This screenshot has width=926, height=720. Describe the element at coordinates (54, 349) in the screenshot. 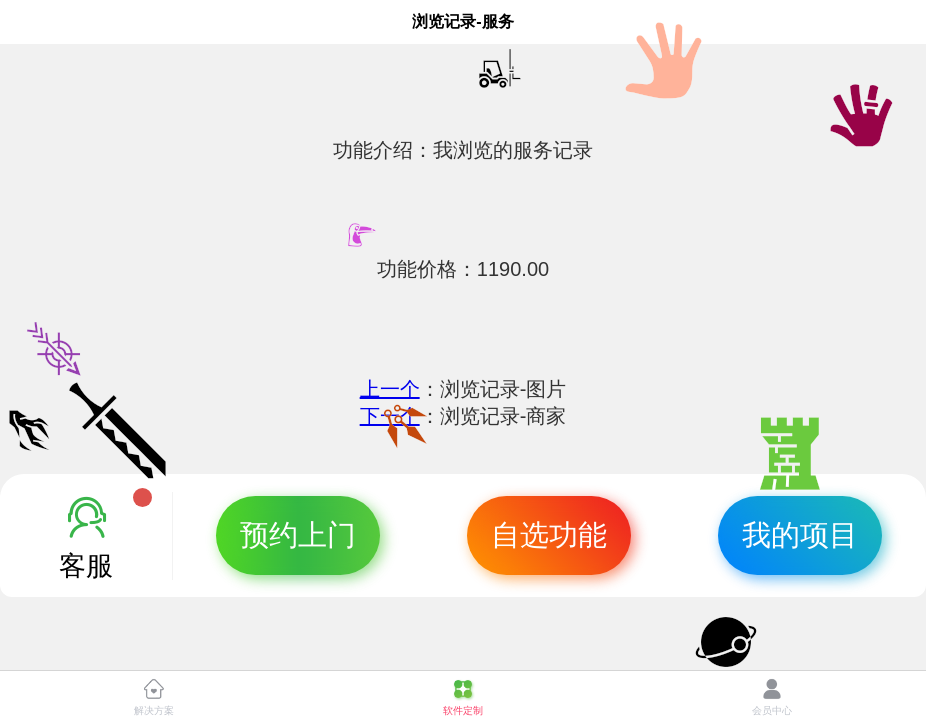

I see `aim or target an object in-game` at that location.